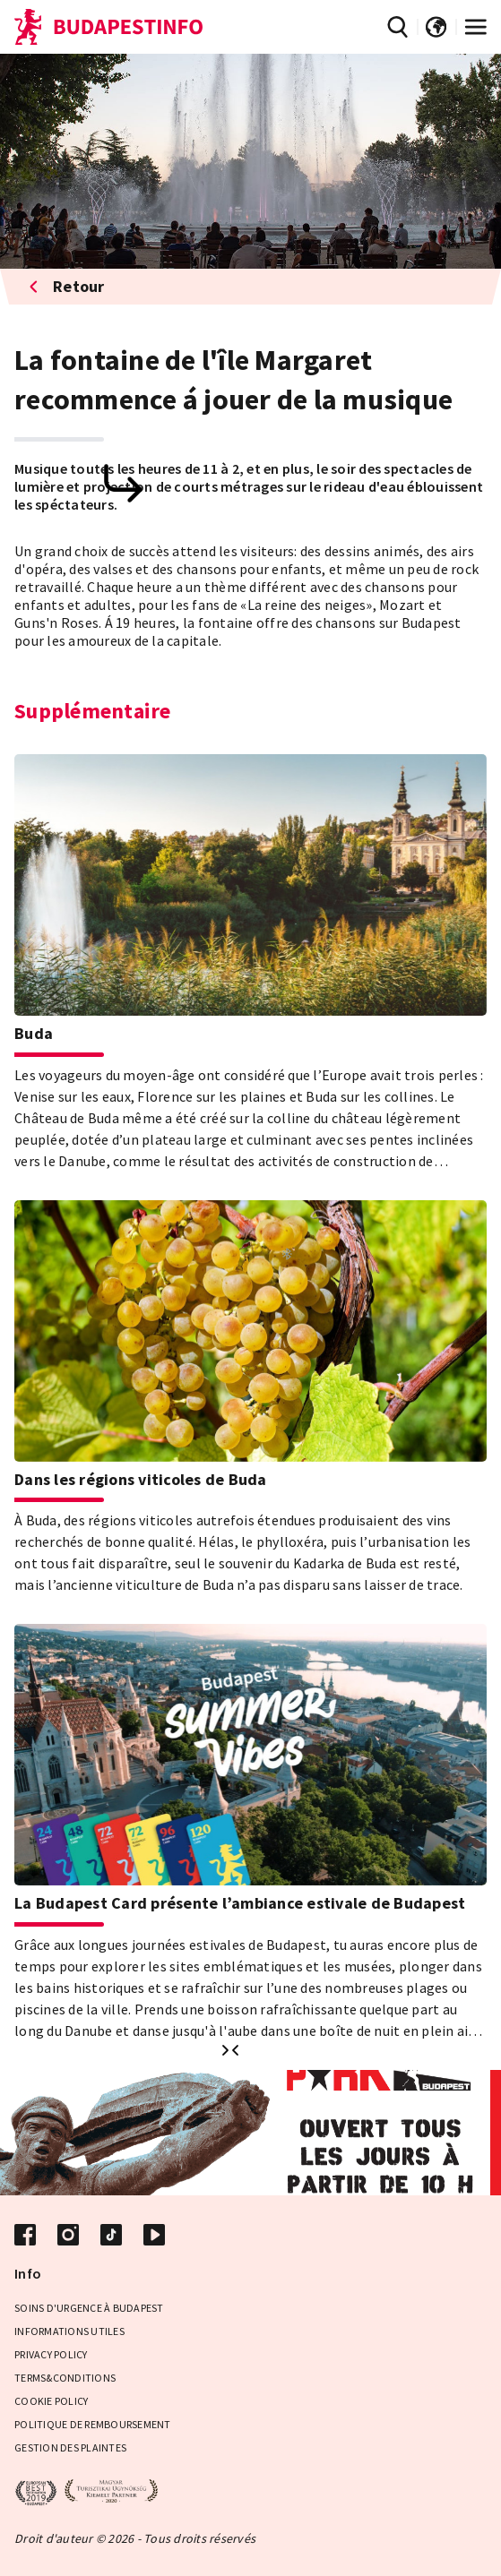  I want to click on indicates an active bluetooth connection, so click(287, 1254).